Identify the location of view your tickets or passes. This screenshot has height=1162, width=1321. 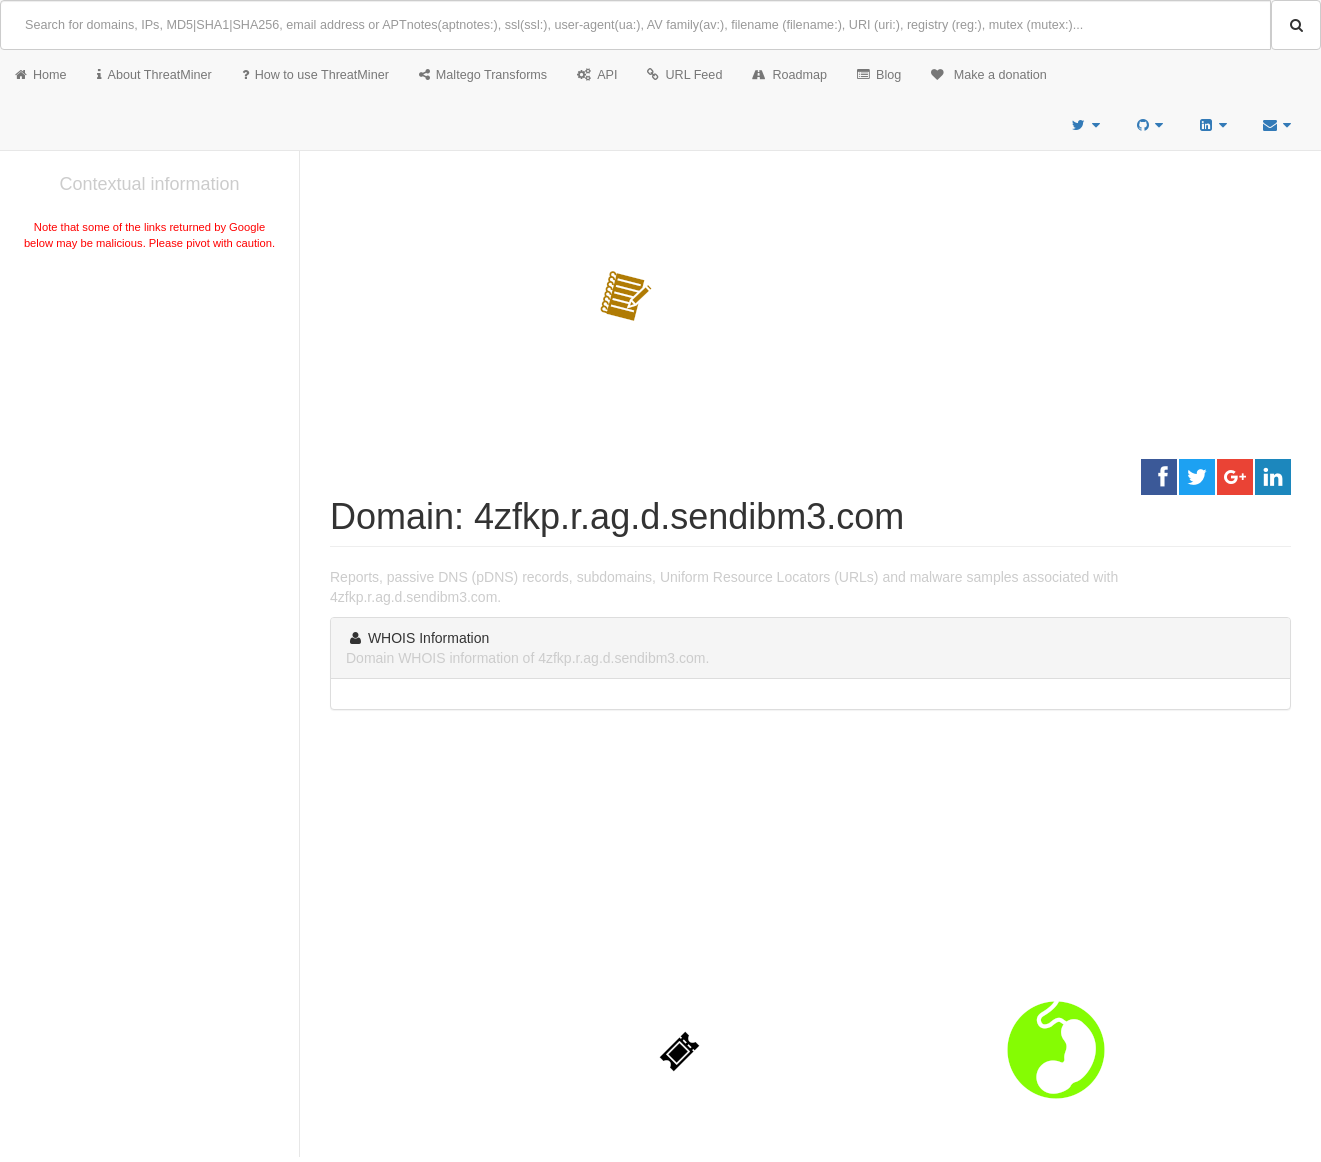
(679, 1051).